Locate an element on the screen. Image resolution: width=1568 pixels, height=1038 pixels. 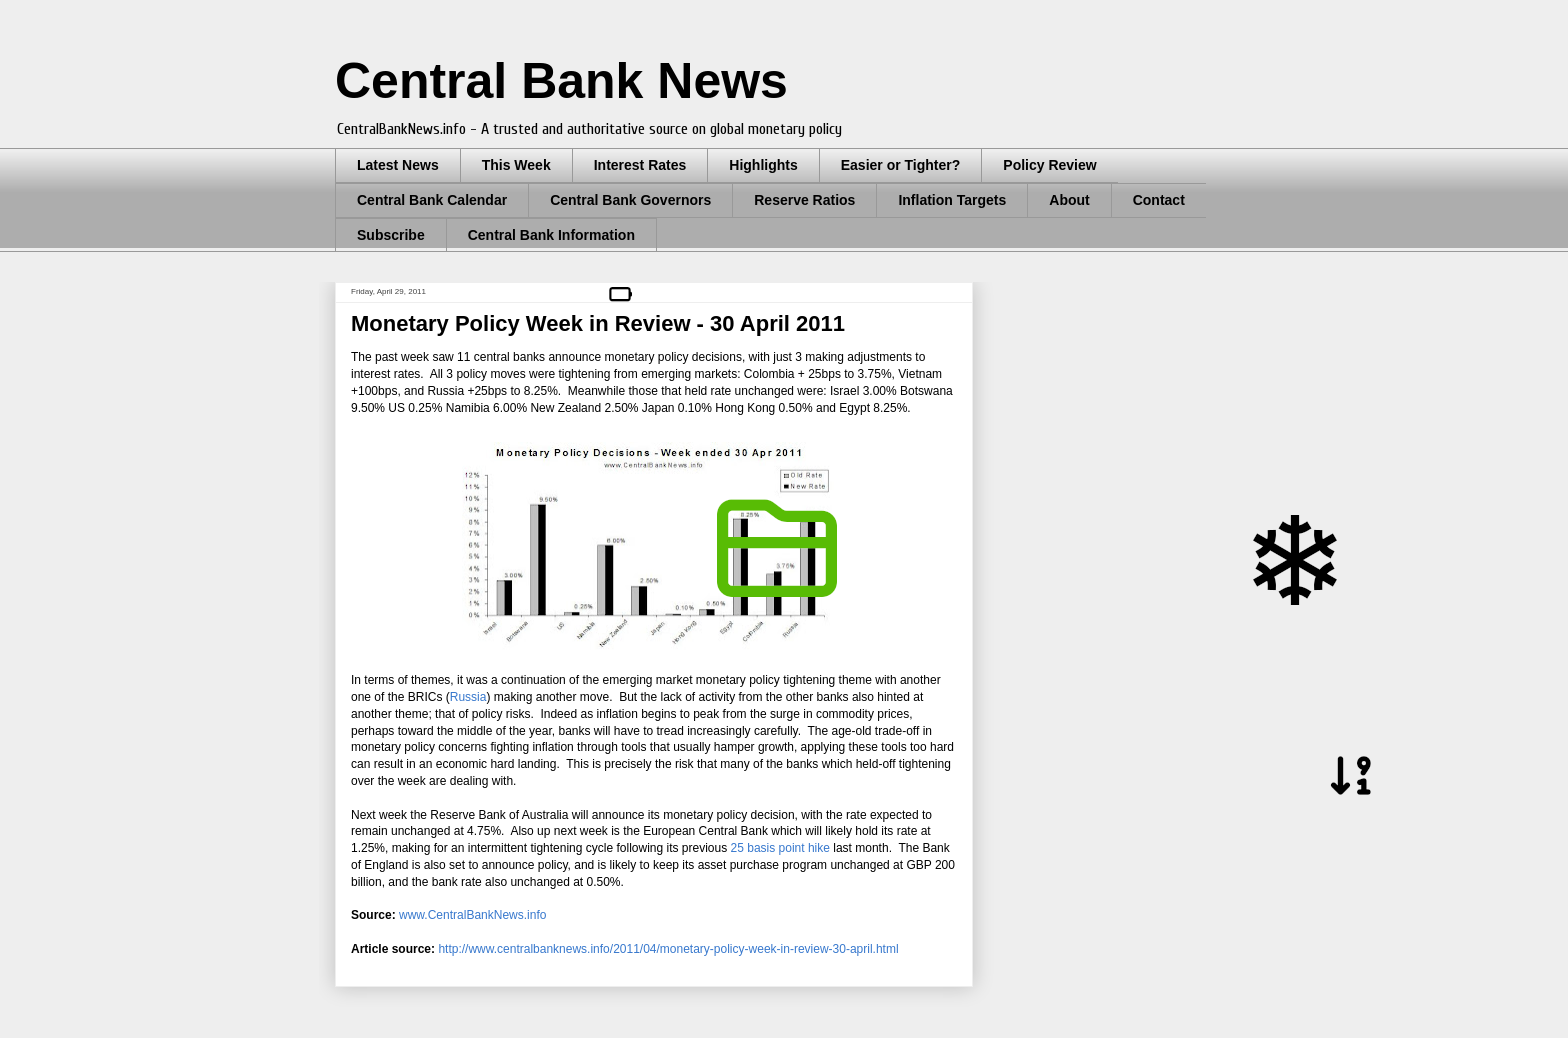
sort numbers in descending order is located at coordinates (1351, 775).